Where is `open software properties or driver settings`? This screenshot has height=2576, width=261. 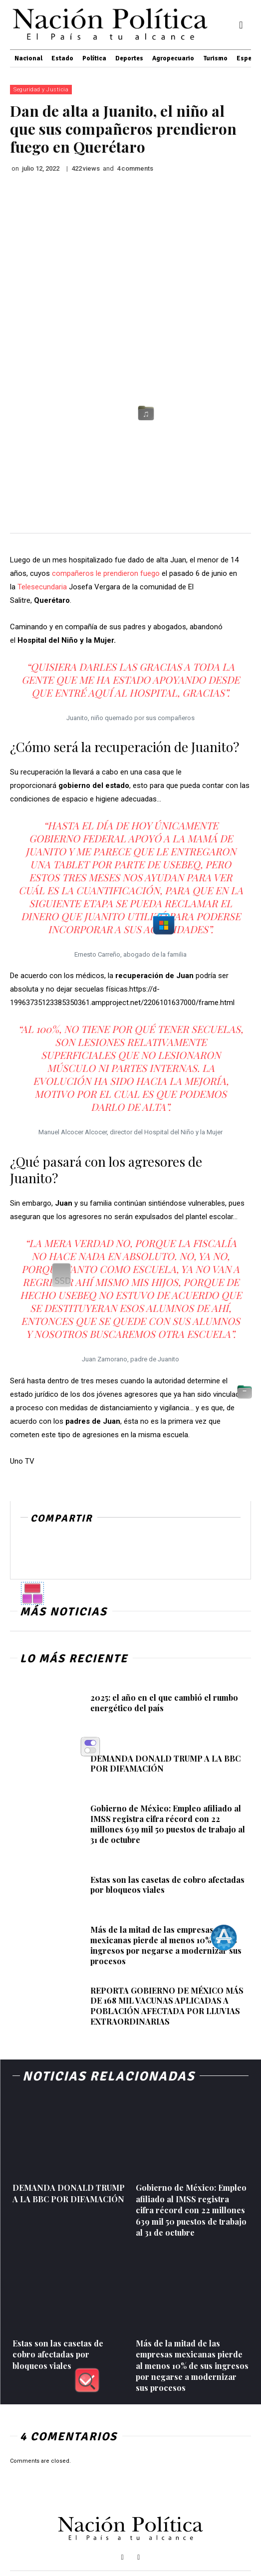 open software properties or driver settings is located at coordinates (224, 1937).